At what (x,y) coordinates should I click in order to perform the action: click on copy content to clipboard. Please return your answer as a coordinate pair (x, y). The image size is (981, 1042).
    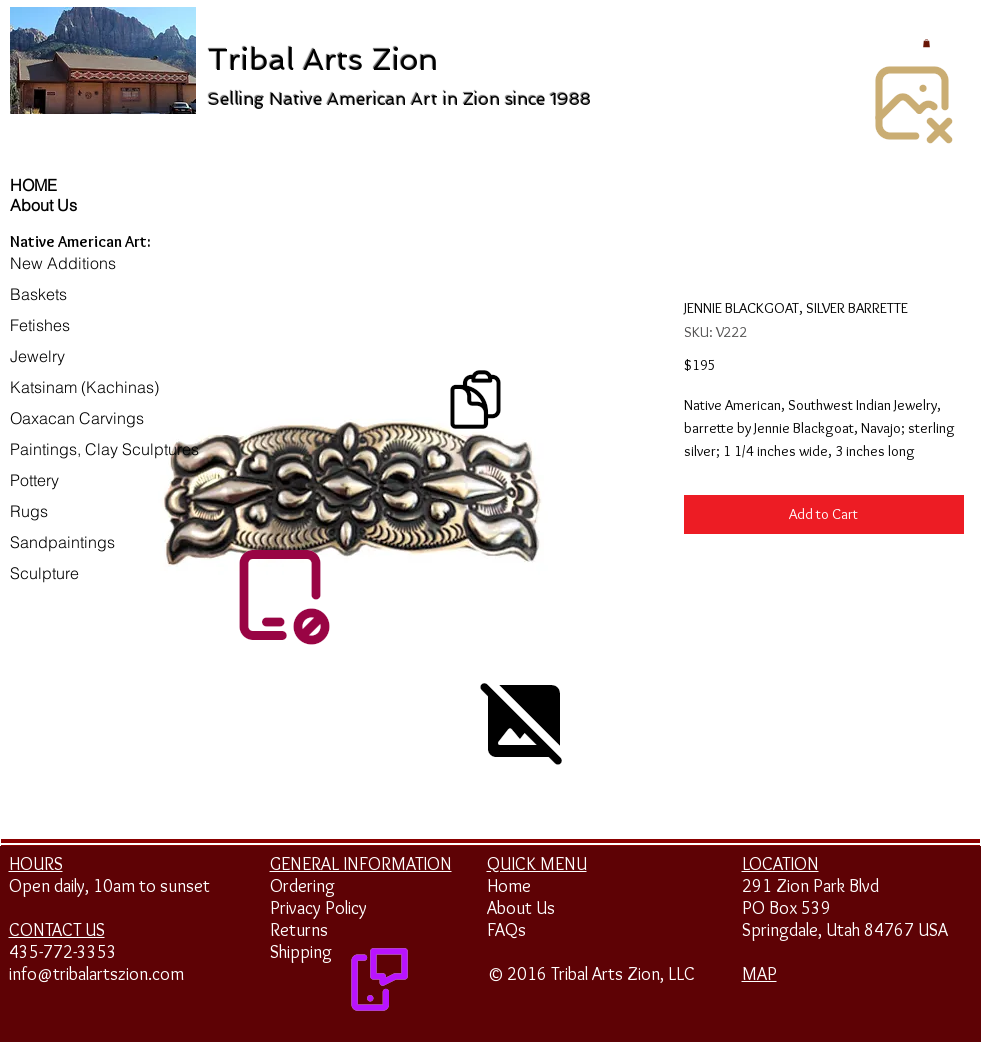
    Looking at the image, I should click on (475, 399).